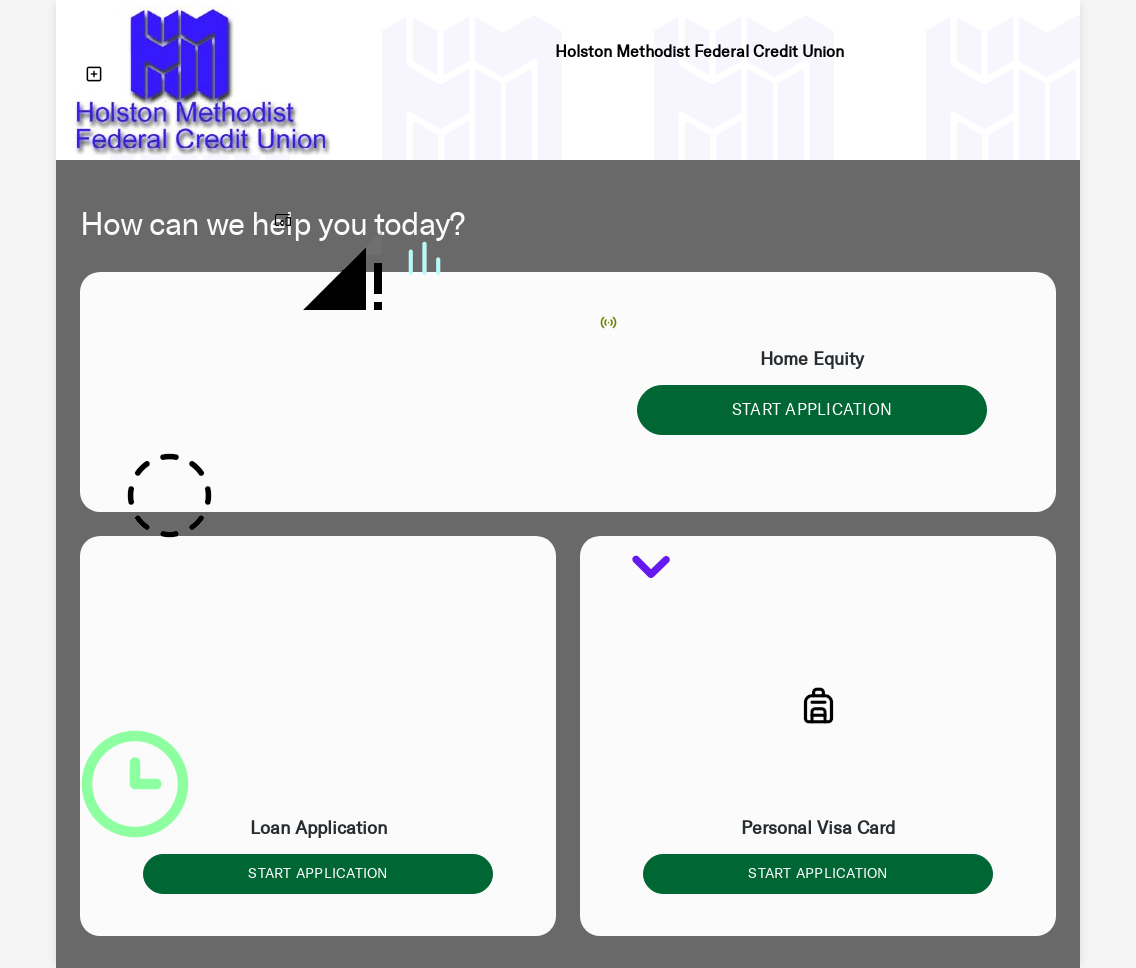 Image resolution: width=1136 pixels, height=968 pixels. I want to click on indicates cellular signal with no internet connection, so click(342, 270).